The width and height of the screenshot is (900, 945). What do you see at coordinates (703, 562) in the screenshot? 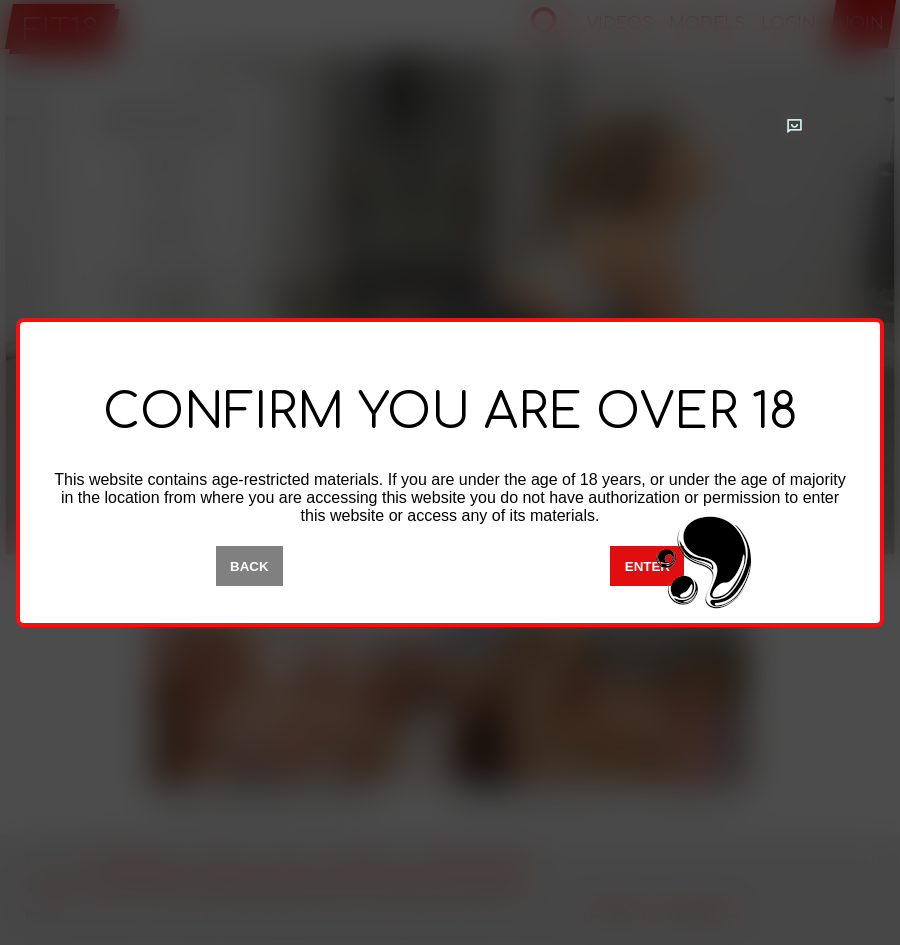
I see `mercurial version control system logo` at bounding box center [703, 562].